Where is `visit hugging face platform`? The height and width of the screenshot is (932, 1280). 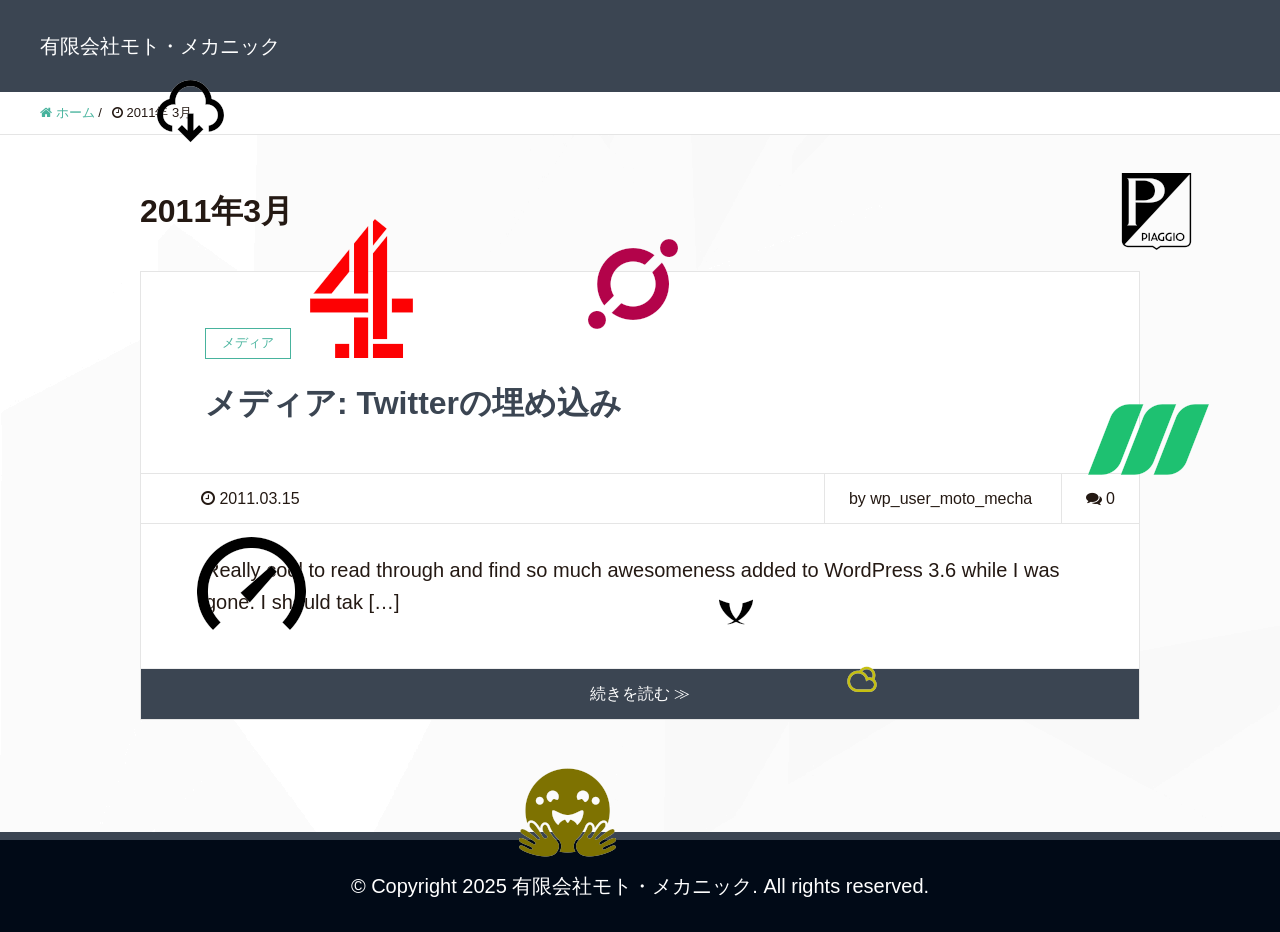 visit hugging face platform is located at coordinates (567, 812).